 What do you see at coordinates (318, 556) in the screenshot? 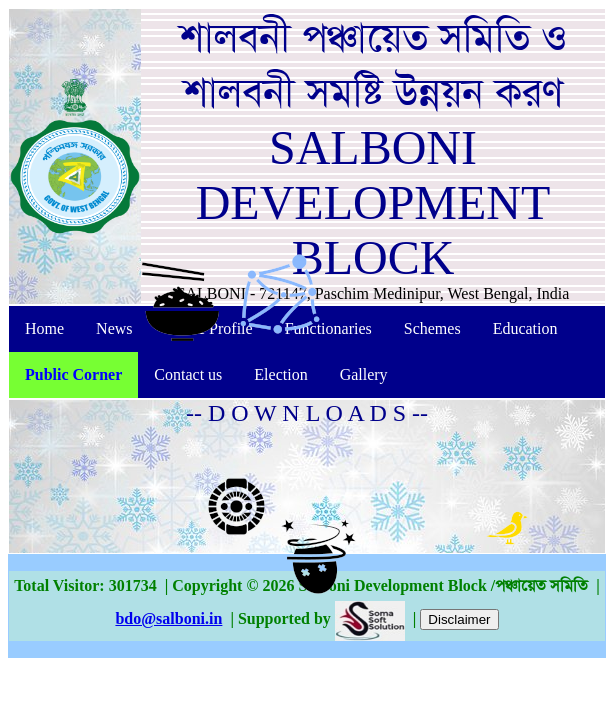
I see `indicates a knockout or dizzy state in gameplay` at bounding box center [318, 556].